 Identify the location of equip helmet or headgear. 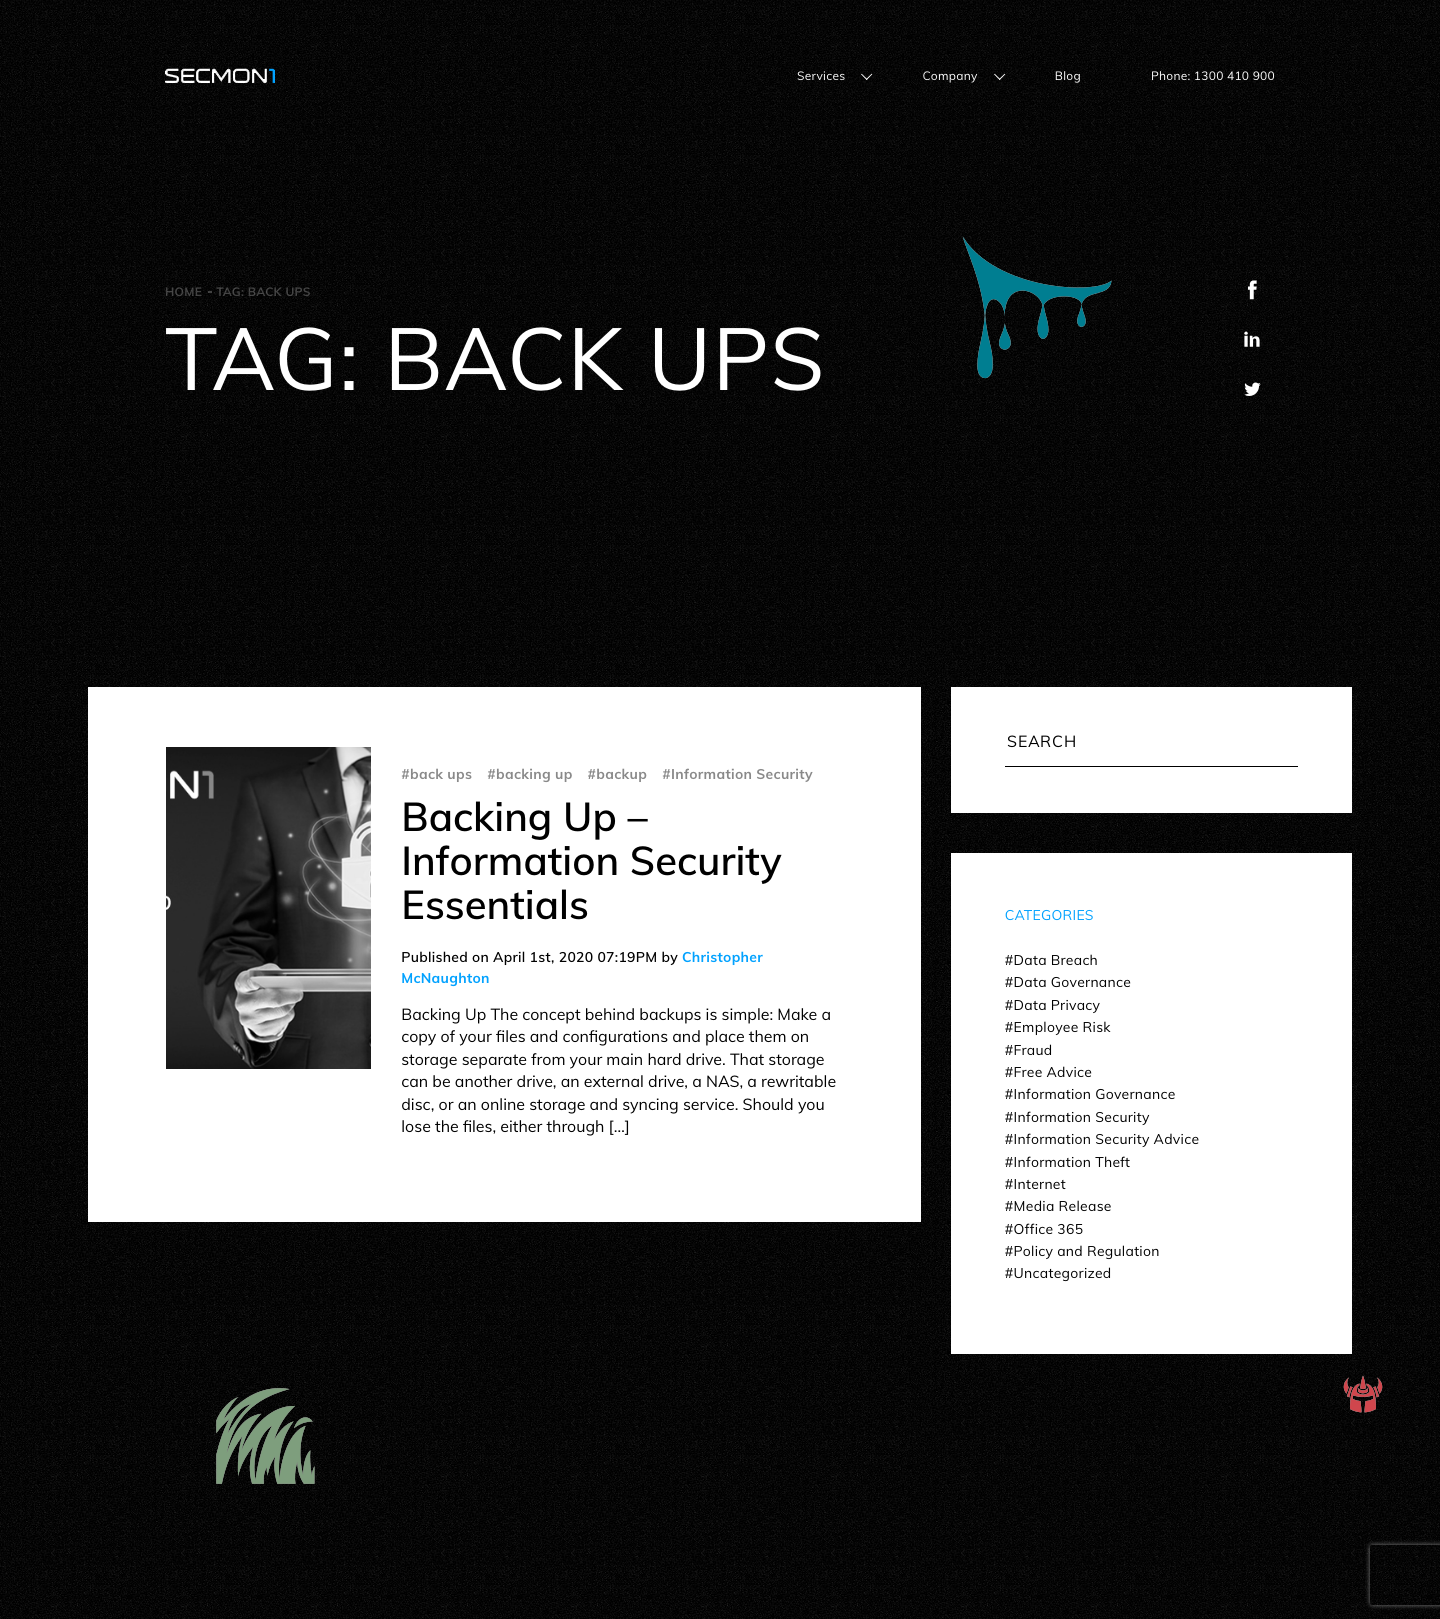
(1363, 1394).